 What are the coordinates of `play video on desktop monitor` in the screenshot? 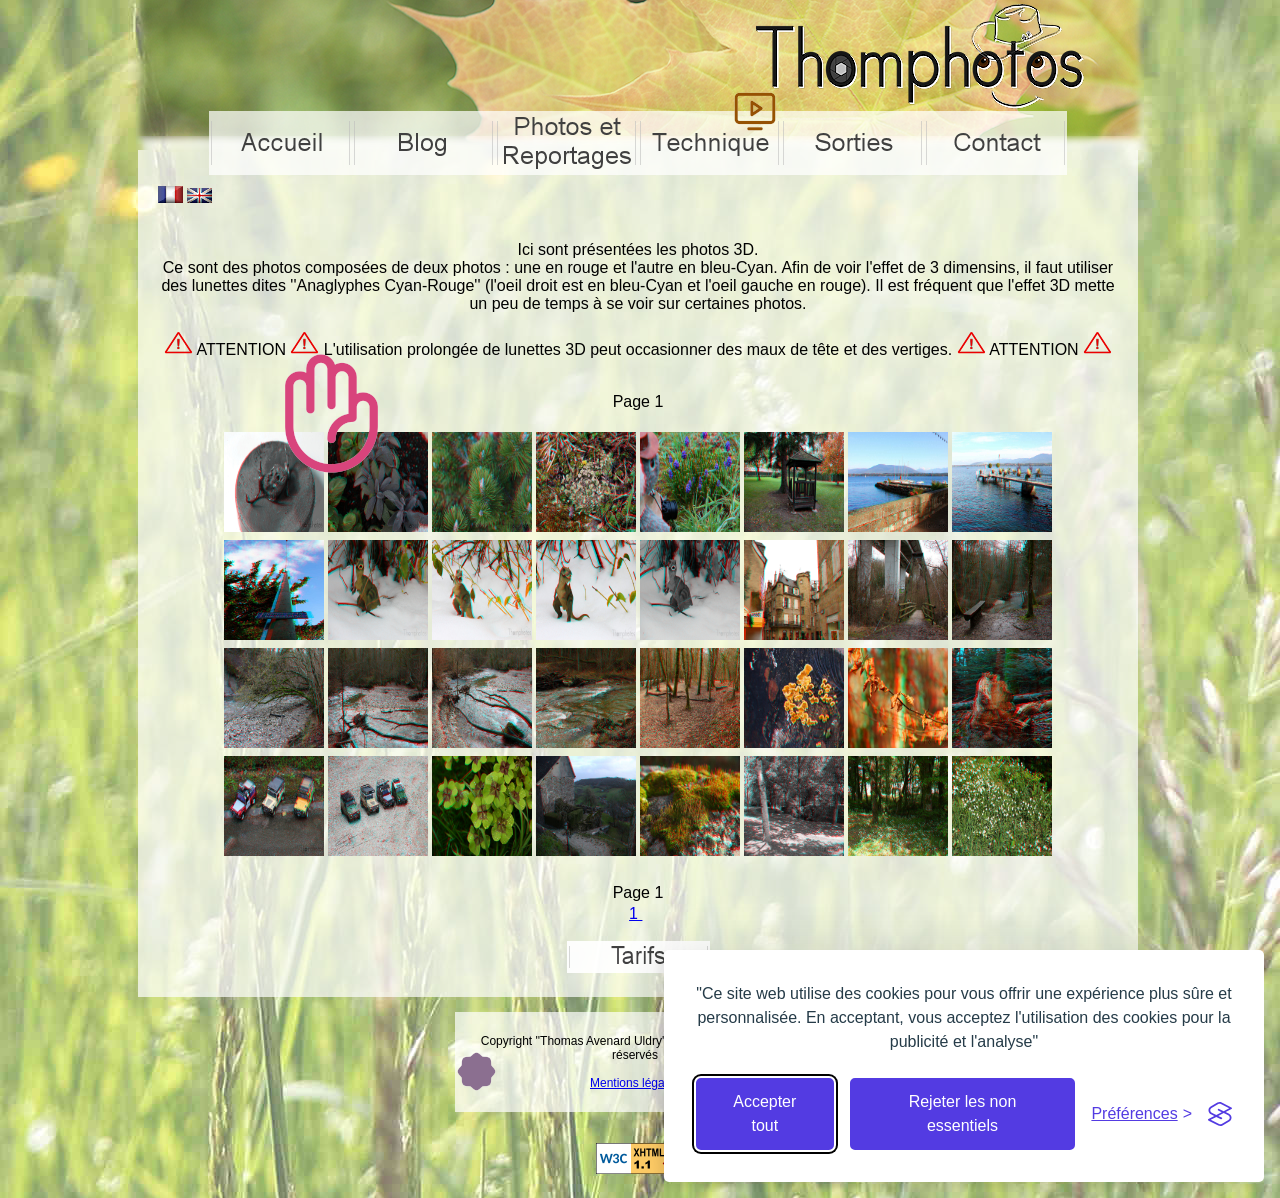 It's located at (755, 110).